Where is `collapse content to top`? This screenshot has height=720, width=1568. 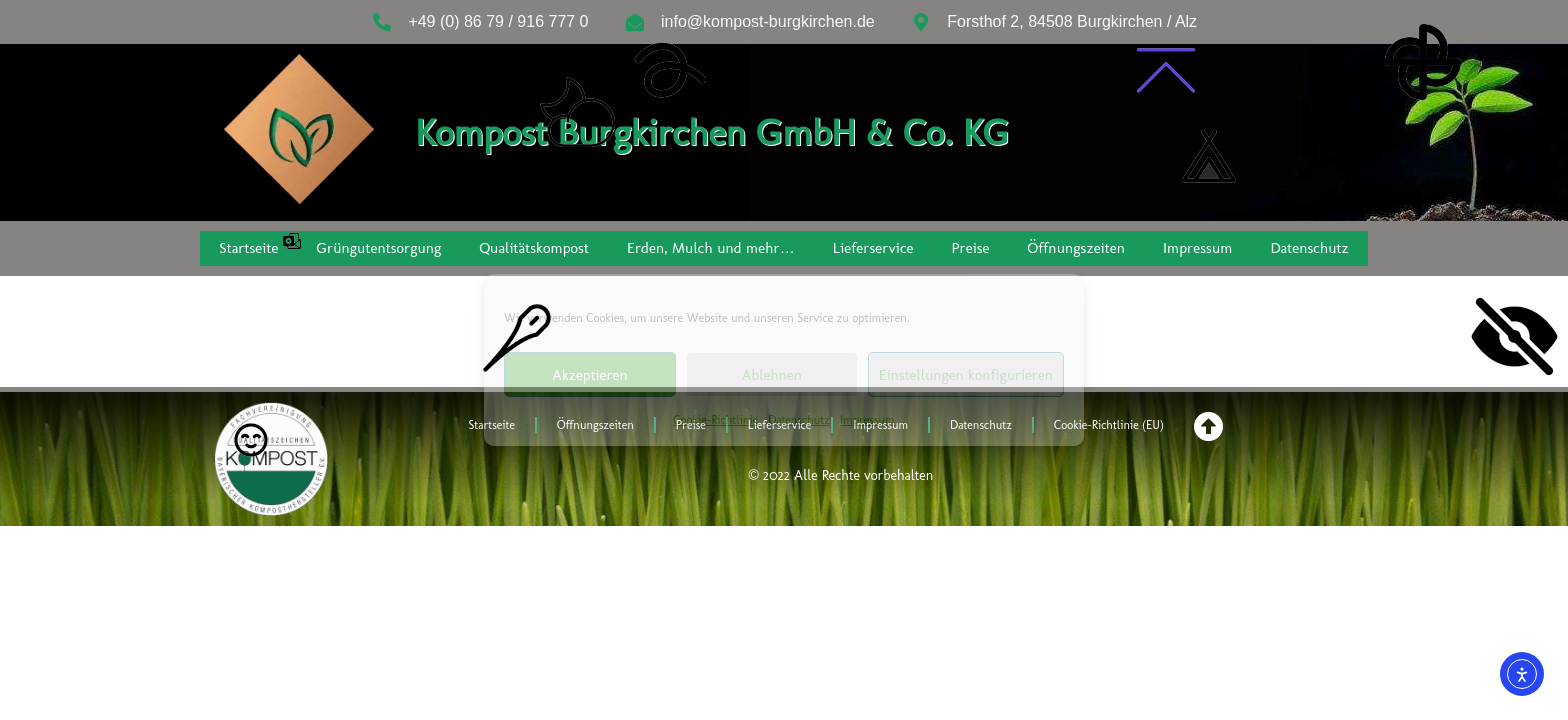
collapse content to top is located at coordinates (1166, 69).